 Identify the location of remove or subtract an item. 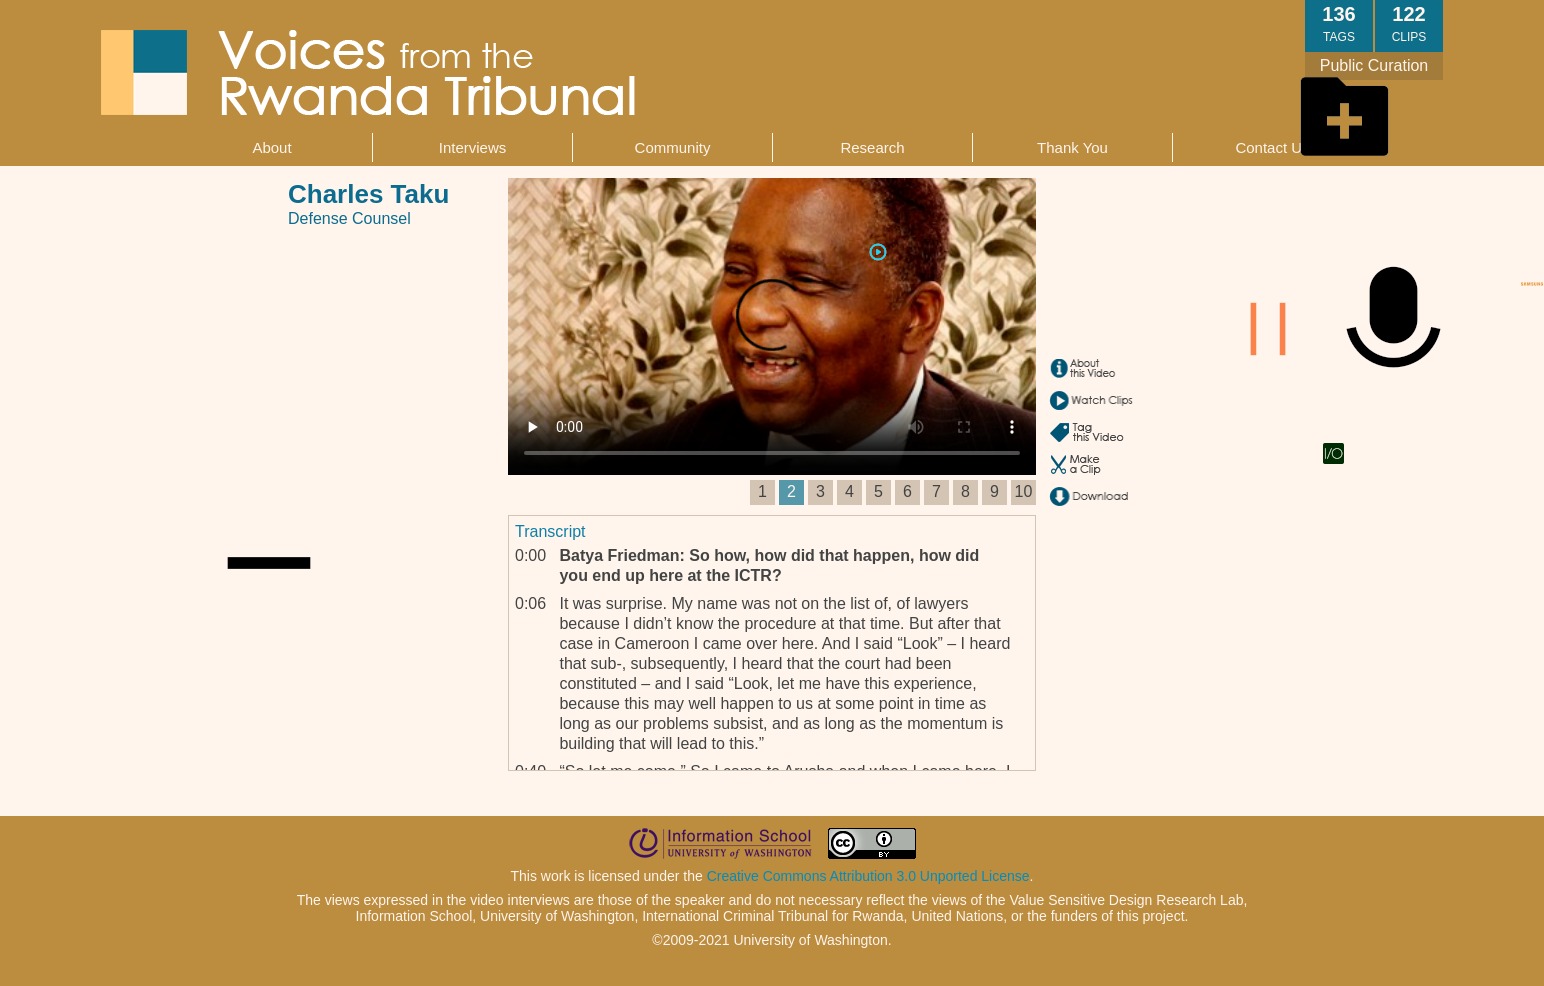
(269, 563).